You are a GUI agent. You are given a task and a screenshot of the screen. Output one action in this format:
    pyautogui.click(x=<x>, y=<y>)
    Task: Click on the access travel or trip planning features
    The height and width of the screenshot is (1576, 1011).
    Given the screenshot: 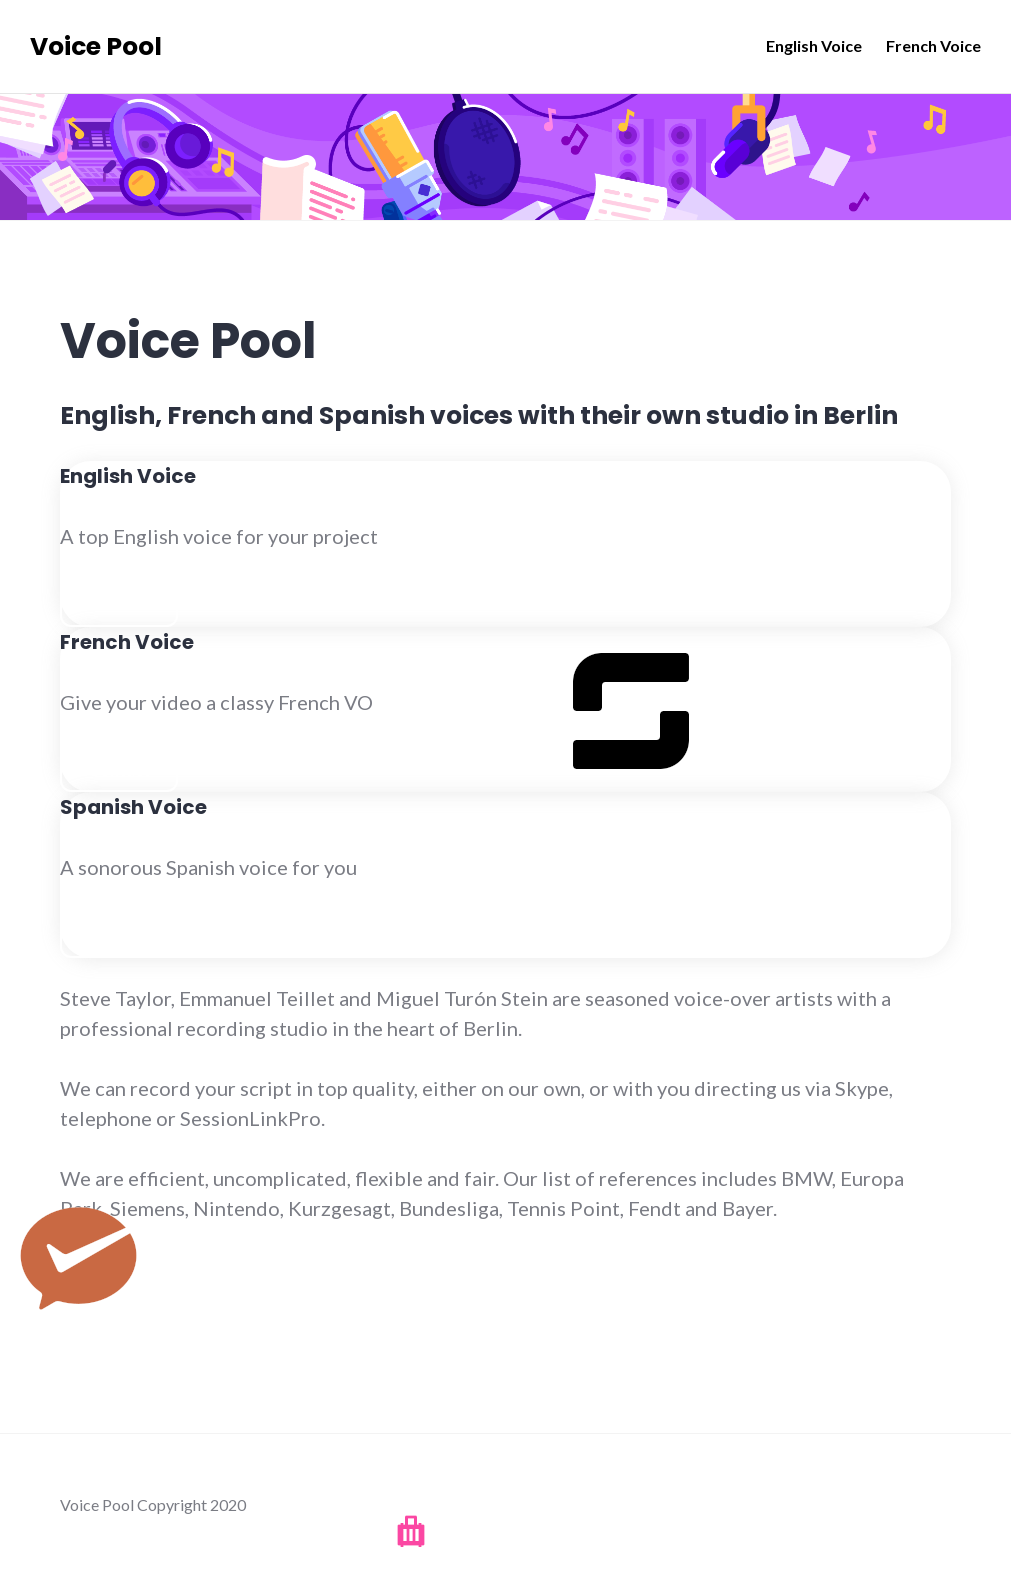 What is the action you would take?
    pyautogui.click(x=411, y=1532)
    